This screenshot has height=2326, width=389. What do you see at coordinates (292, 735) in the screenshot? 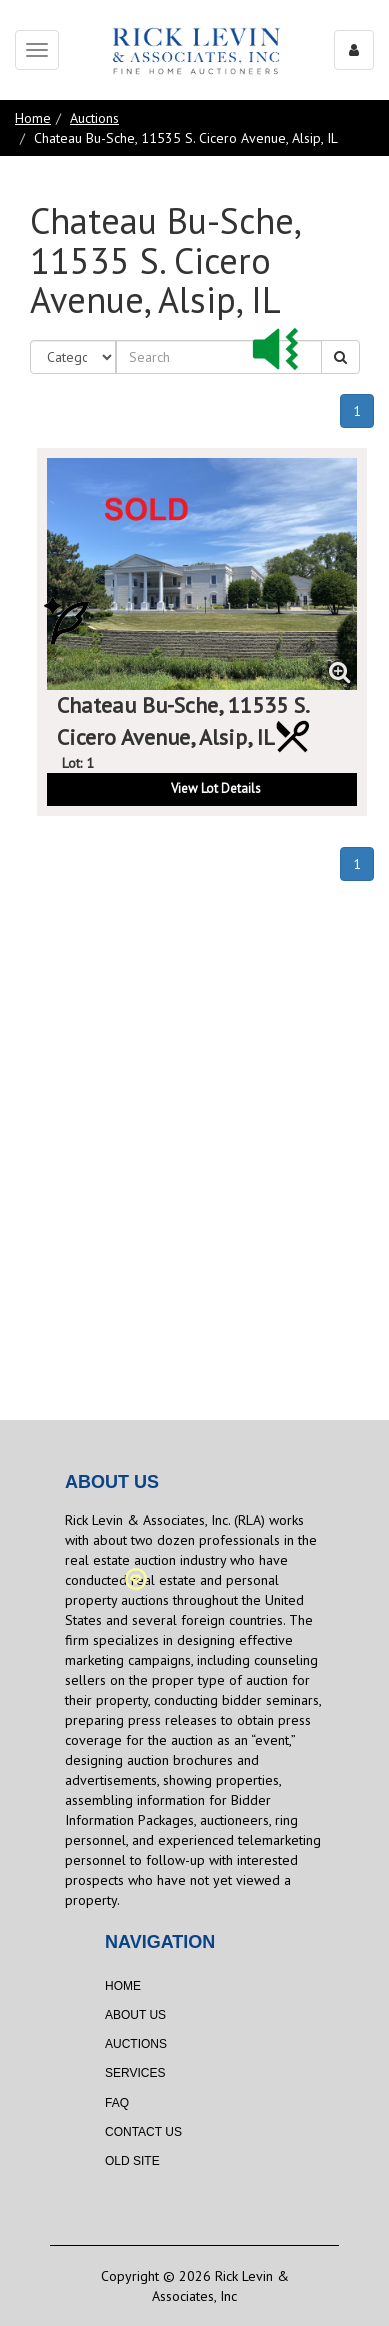
I see `browse nearby restaurants` at bounding box center [292, 735].